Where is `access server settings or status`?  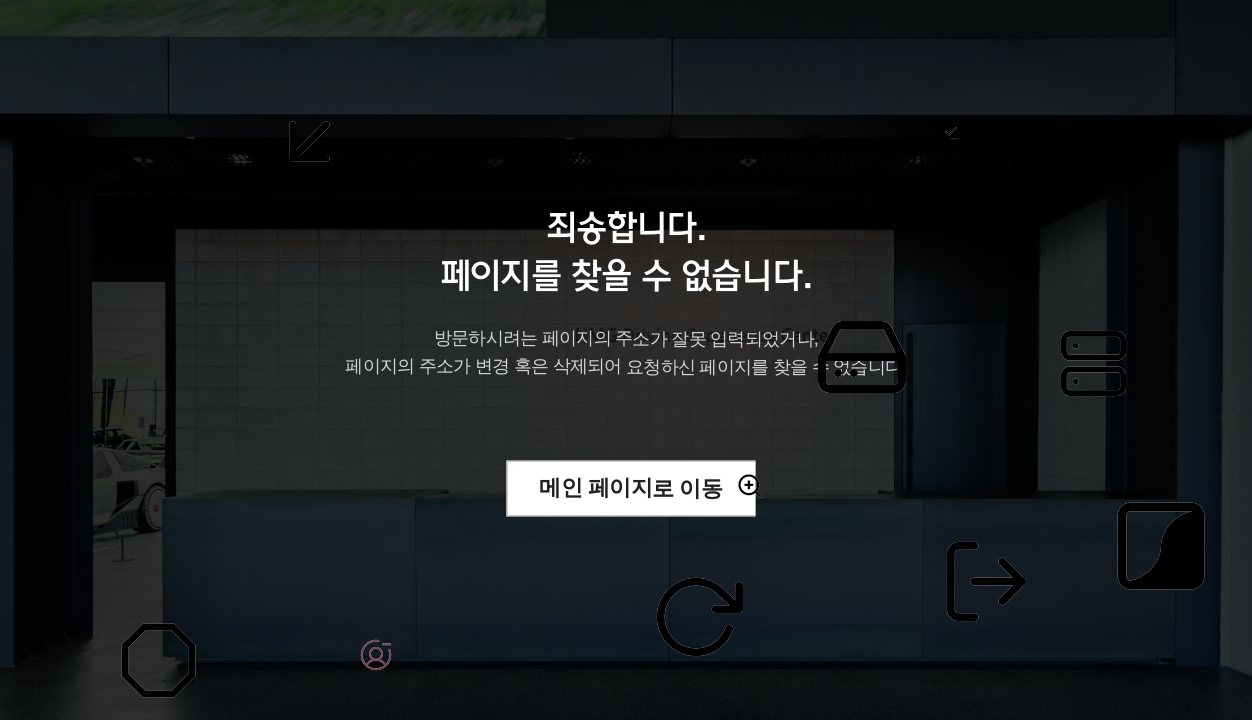 access server settings or status is located at coordinates (1093, 363).